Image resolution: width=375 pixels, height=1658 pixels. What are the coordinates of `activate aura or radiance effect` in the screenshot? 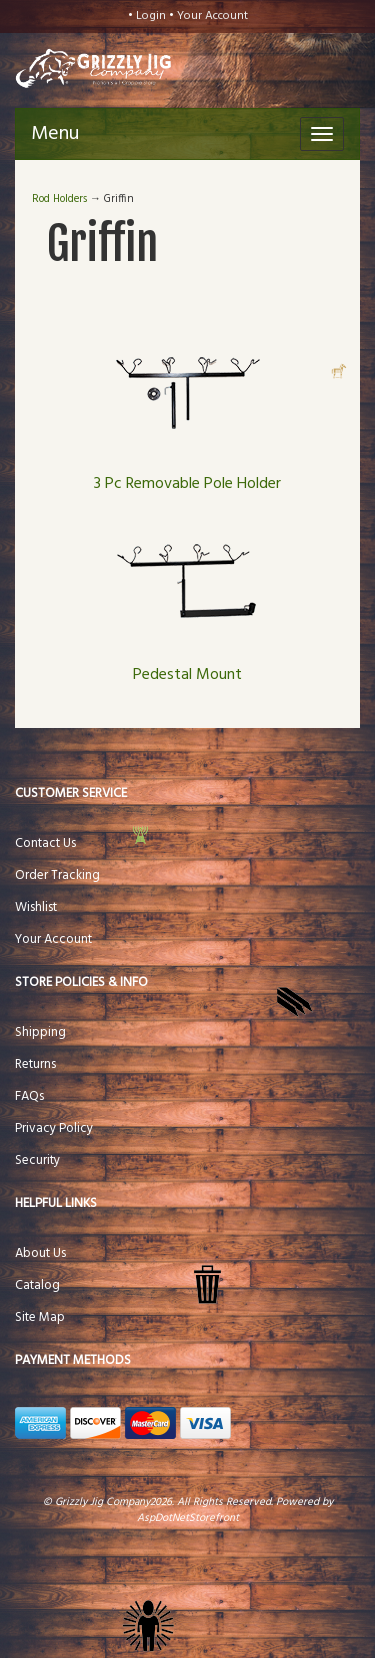 It's located at (147, 1625).